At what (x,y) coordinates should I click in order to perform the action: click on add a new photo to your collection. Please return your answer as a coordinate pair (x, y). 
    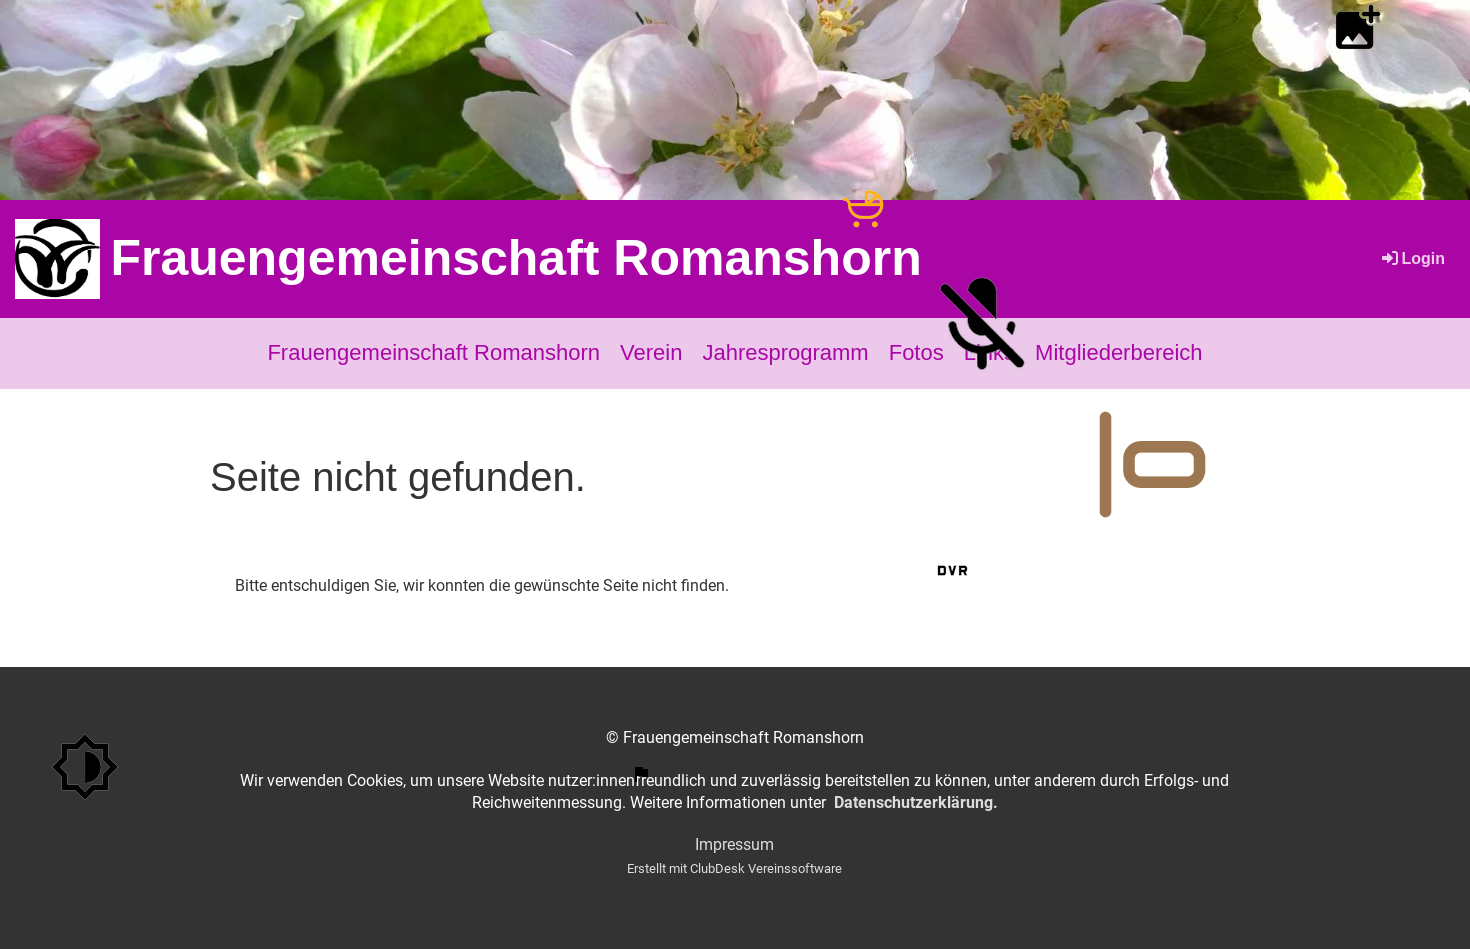
    Looking at the image, I should click on (1357, 28).